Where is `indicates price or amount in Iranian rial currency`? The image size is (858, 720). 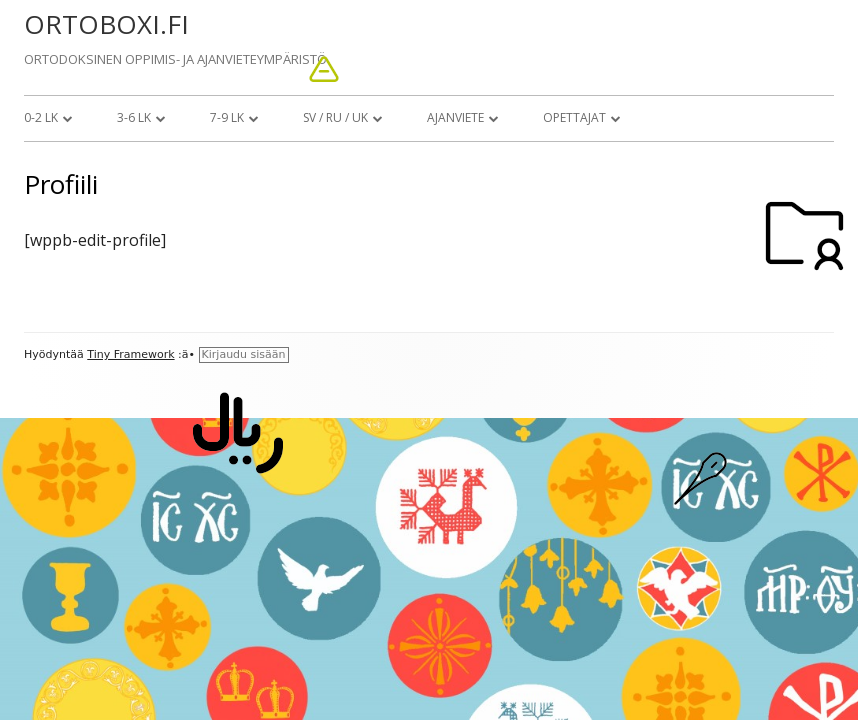
indicates price or amount in Iranian rial currency is located at coordinates (238, 433).